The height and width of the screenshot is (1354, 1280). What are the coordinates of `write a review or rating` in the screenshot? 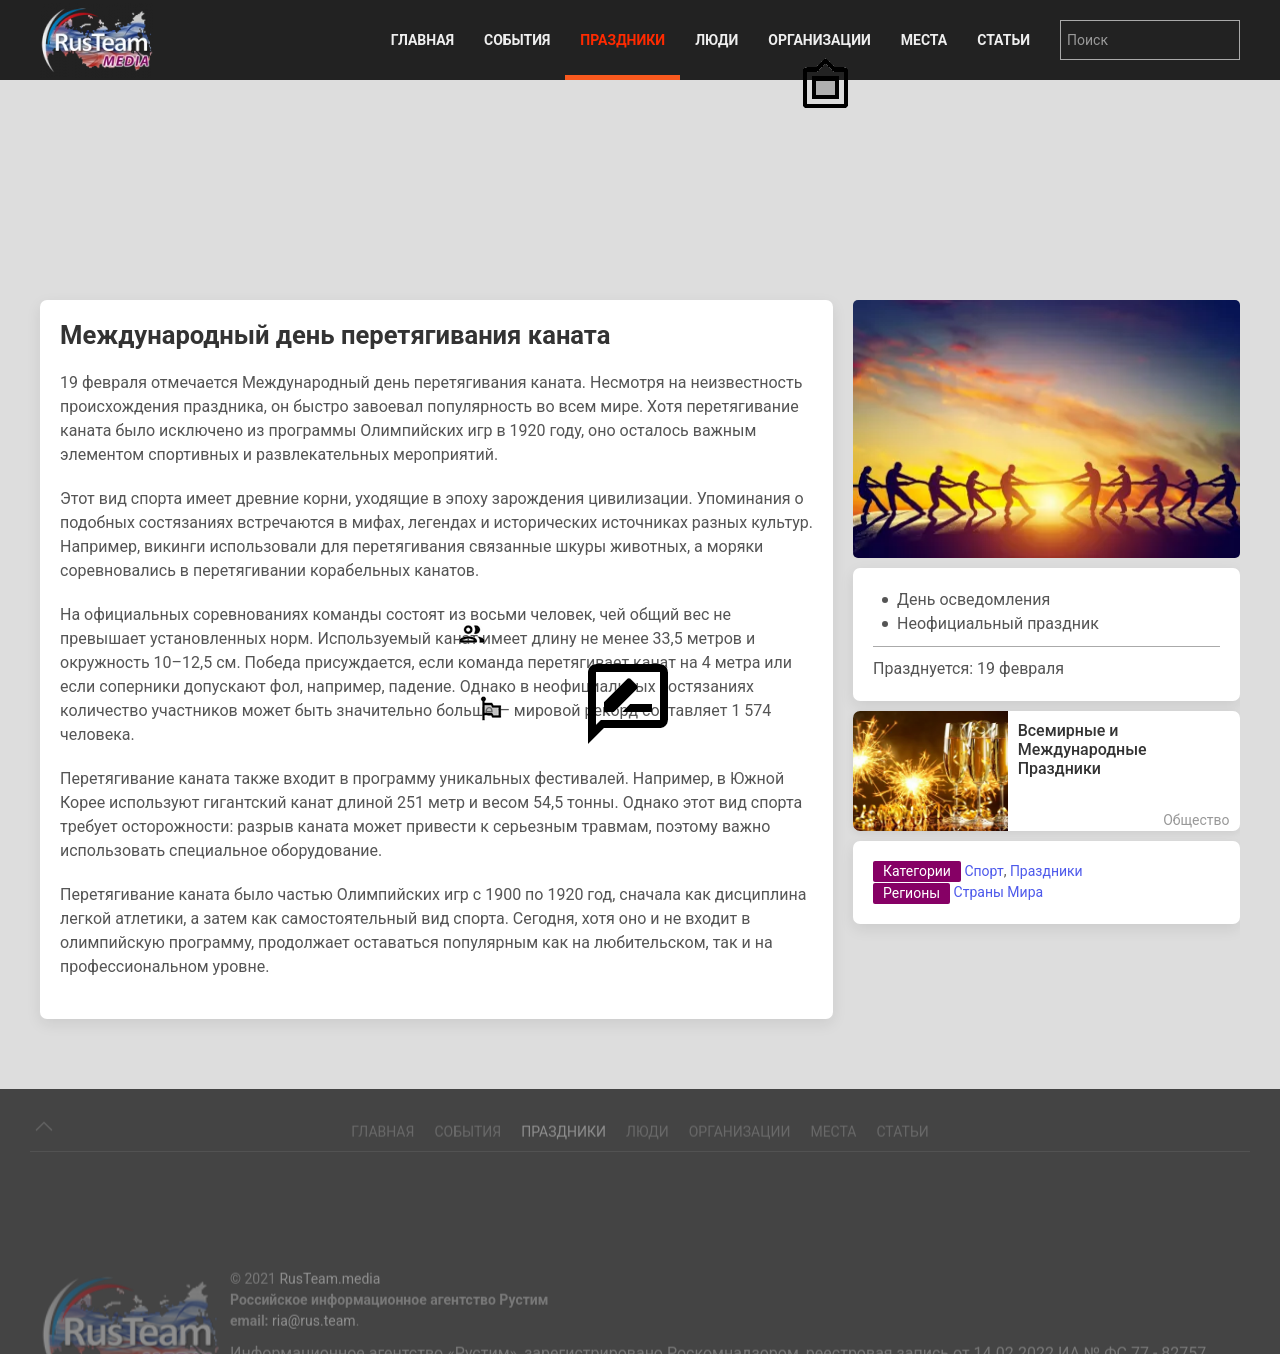 It's located at (628, 704).